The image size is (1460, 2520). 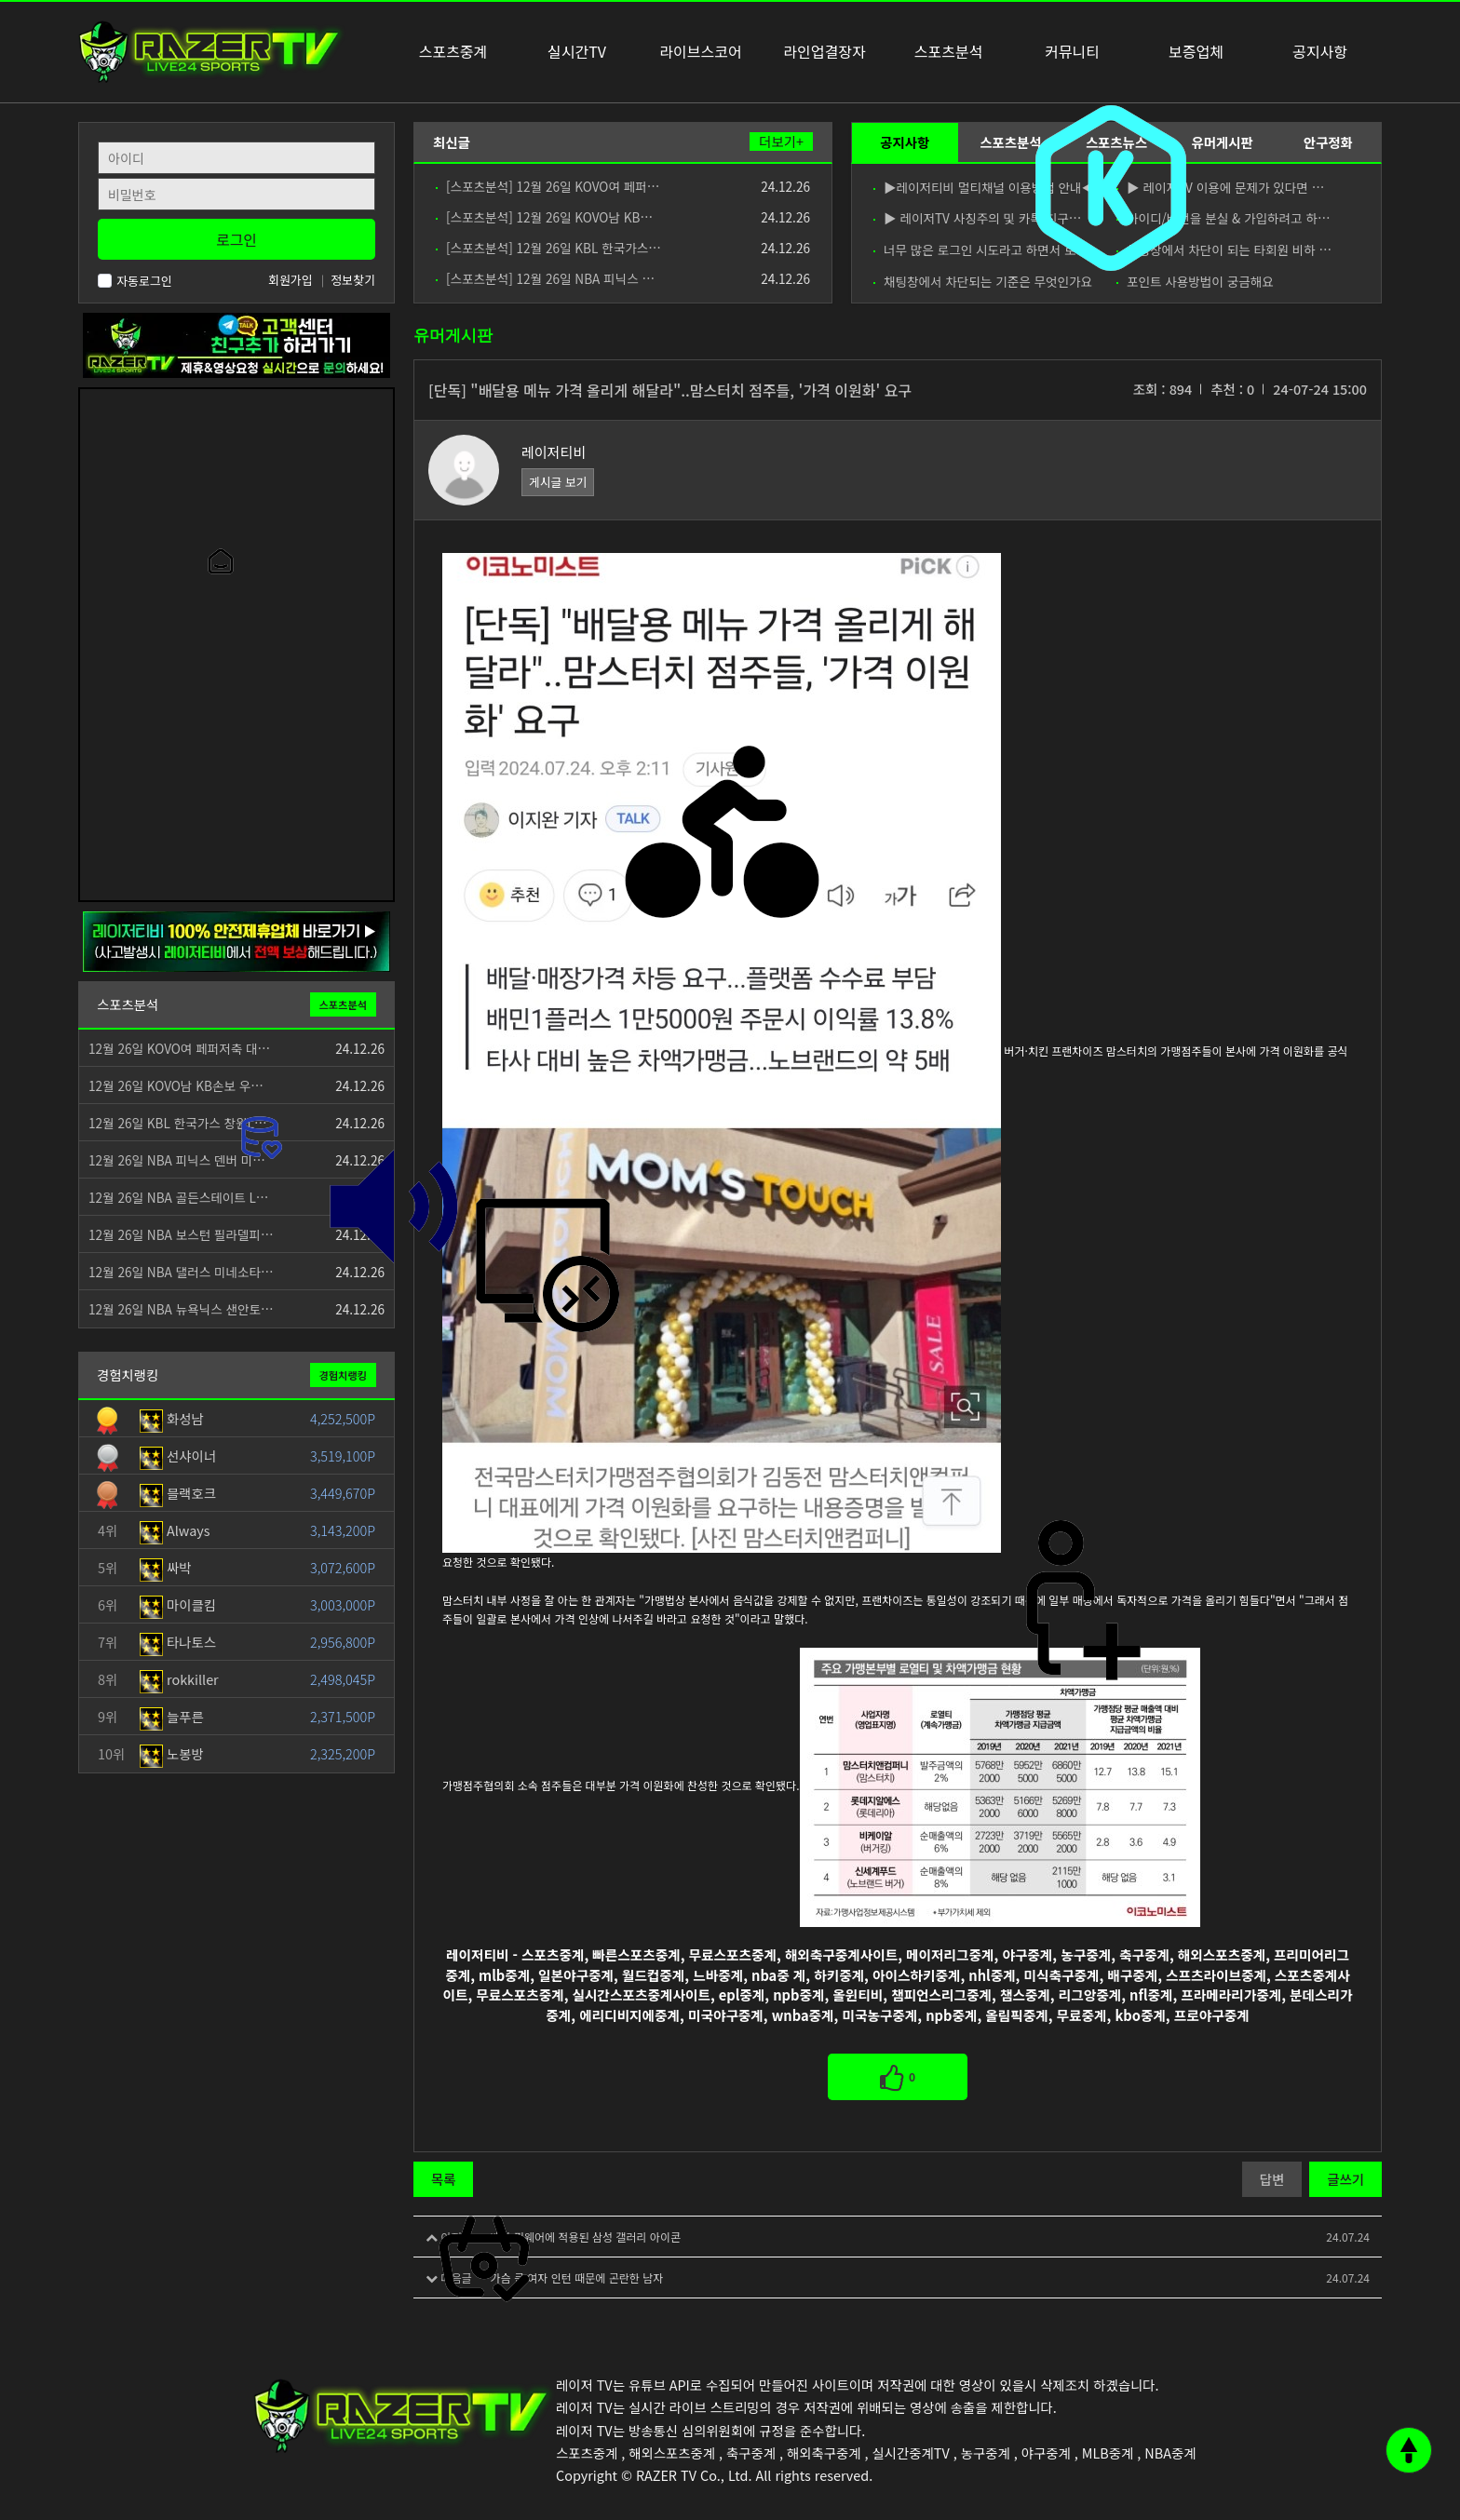 What do you see at coordinates (260, 1137) in the screenshot?
I see `add database to favorites` at bounding box center [260, 1137].